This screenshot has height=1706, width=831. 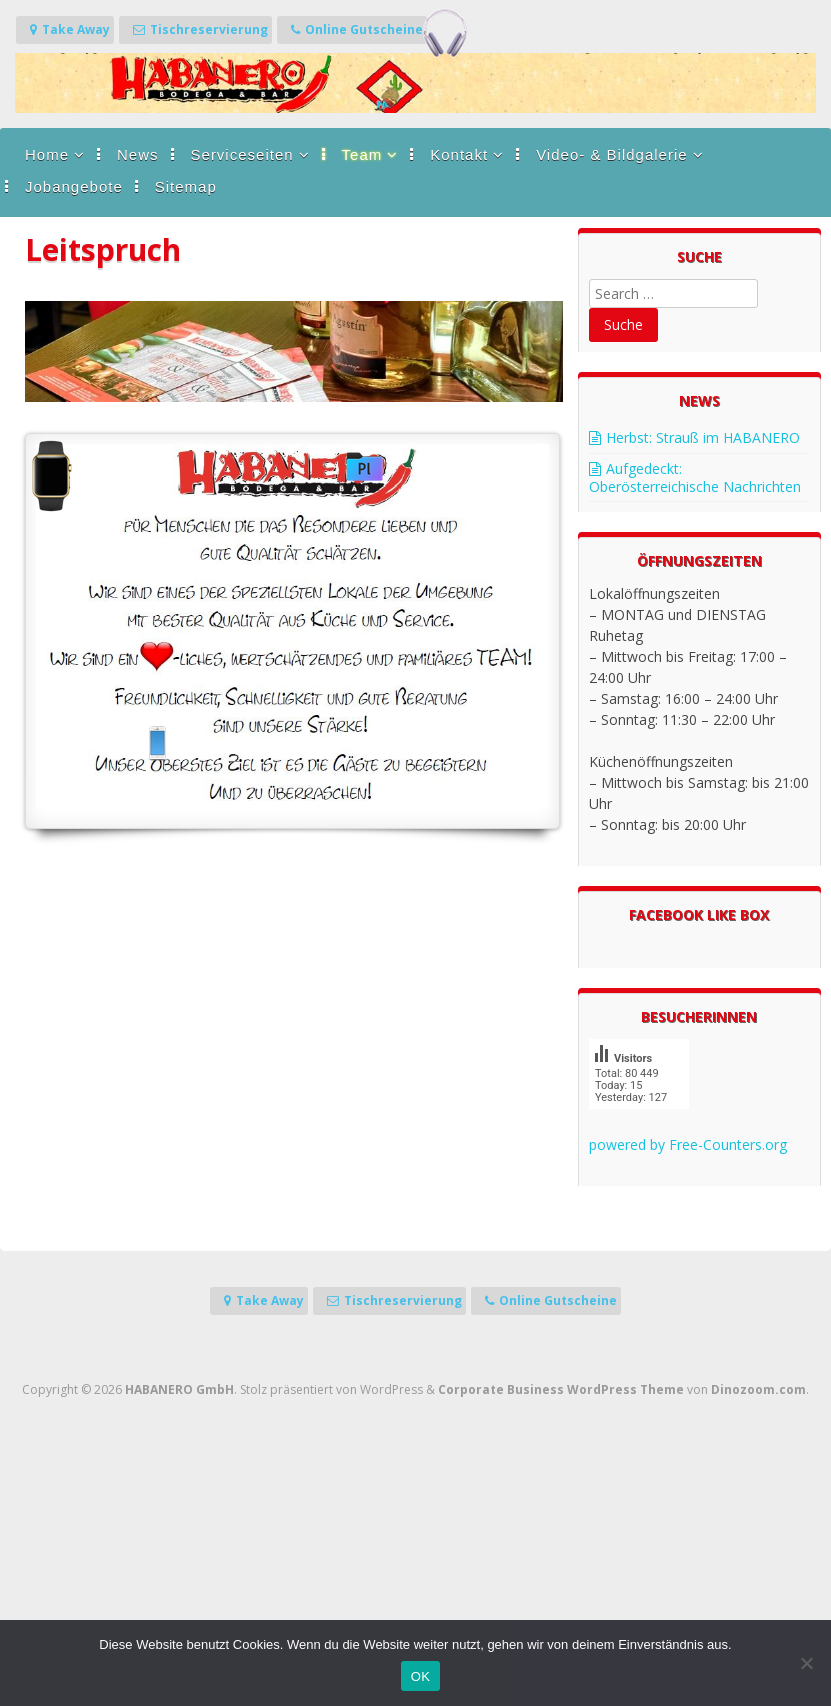 What do you see at coordinates (445, 33) in the screenshot?
I see `indicates connected bluetooth headphones` at bounding box center [445, 33].